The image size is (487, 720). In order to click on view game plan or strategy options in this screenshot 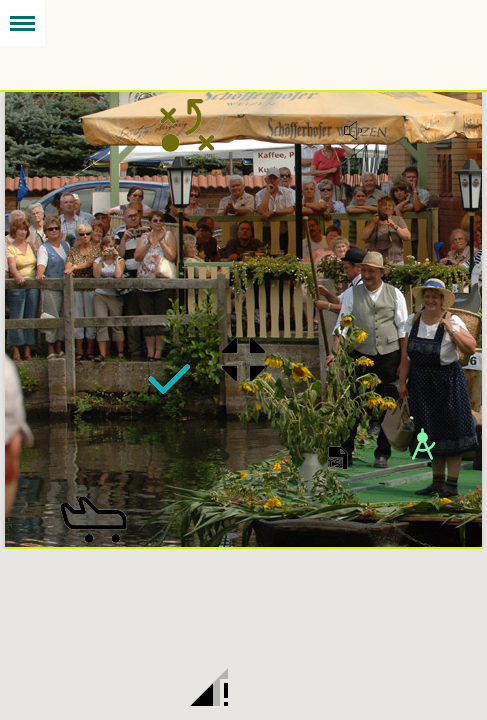, I will do `click(185, 126)`.